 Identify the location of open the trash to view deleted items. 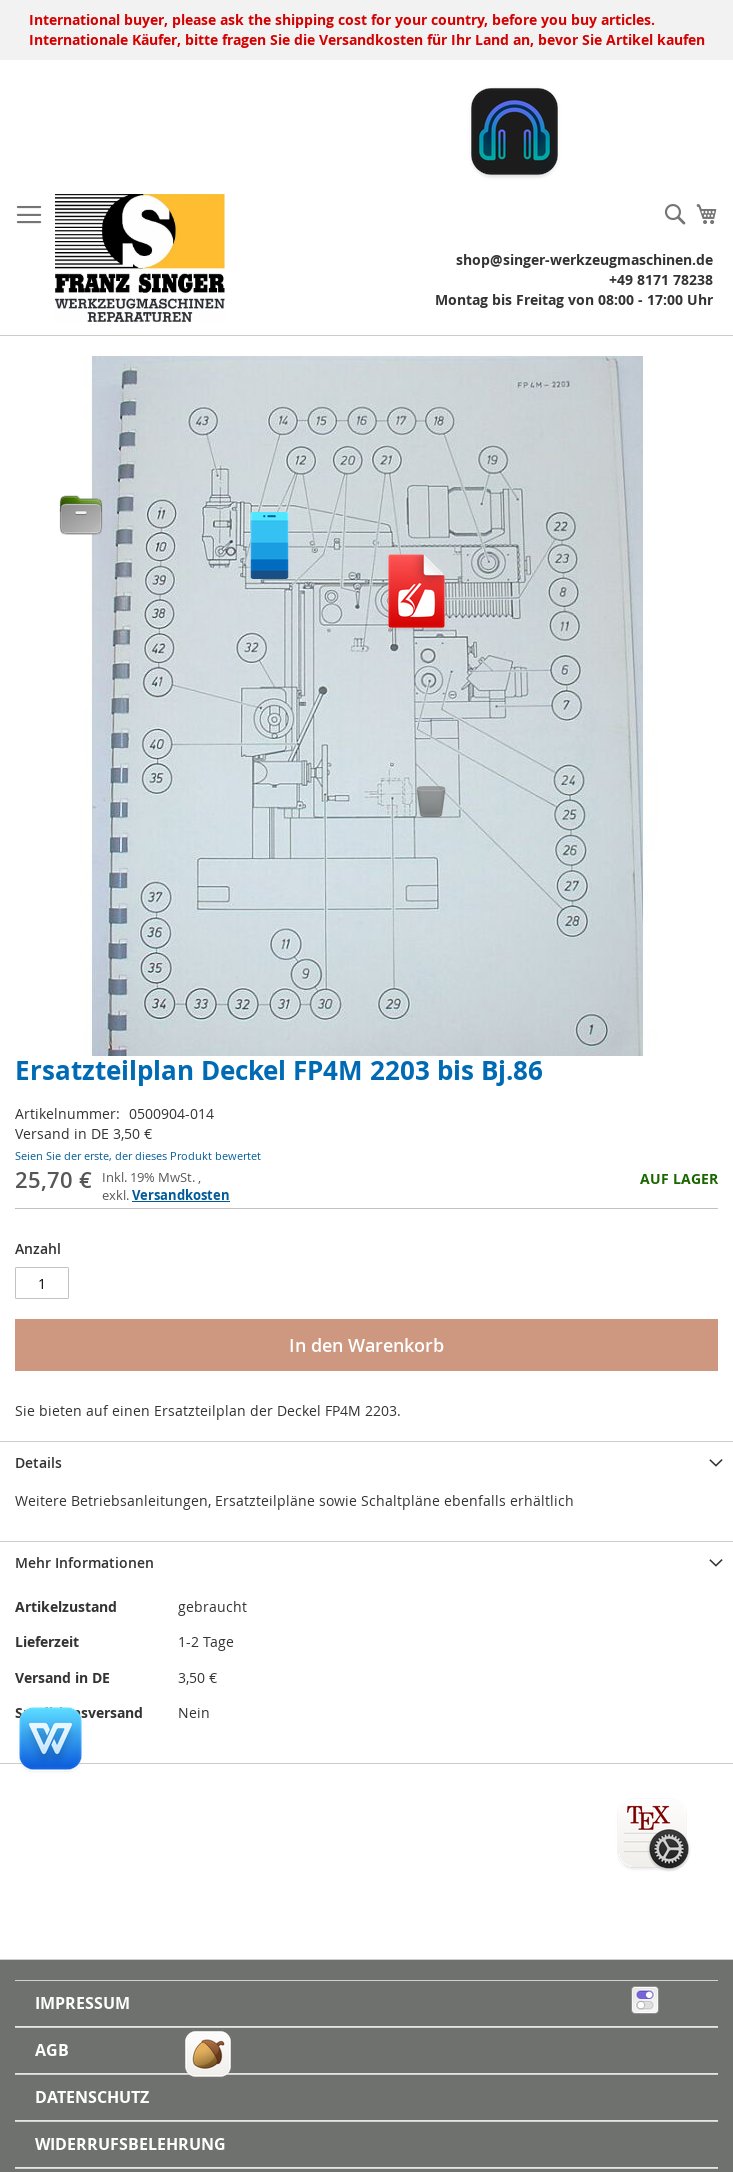
(431, 801).